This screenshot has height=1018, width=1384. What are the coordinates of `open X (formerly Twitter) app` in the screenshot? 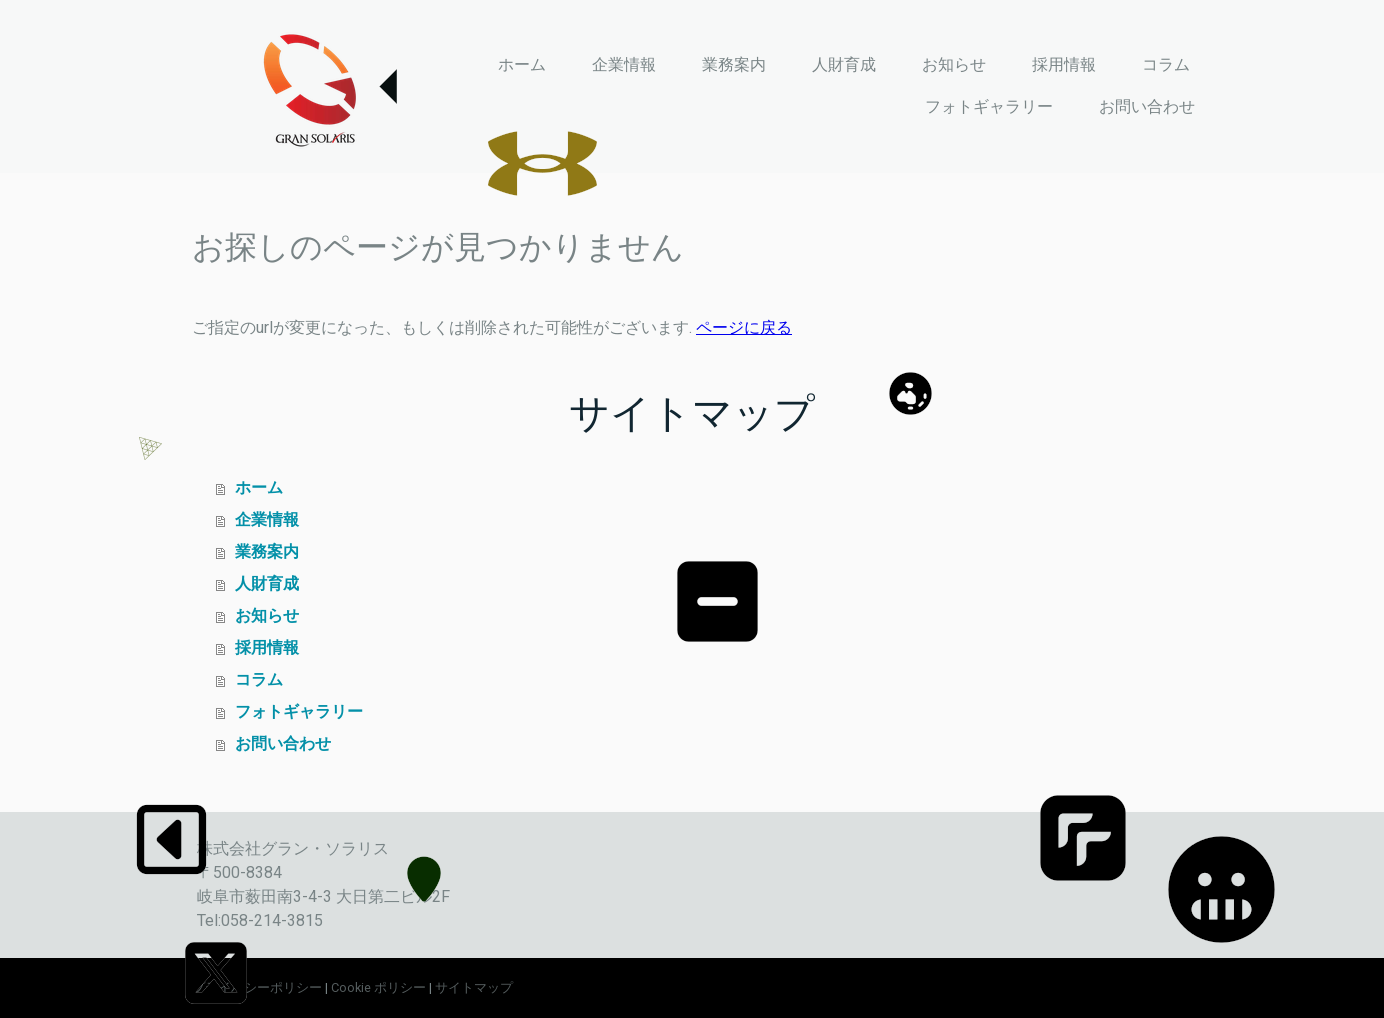 It's located at (216, 973).